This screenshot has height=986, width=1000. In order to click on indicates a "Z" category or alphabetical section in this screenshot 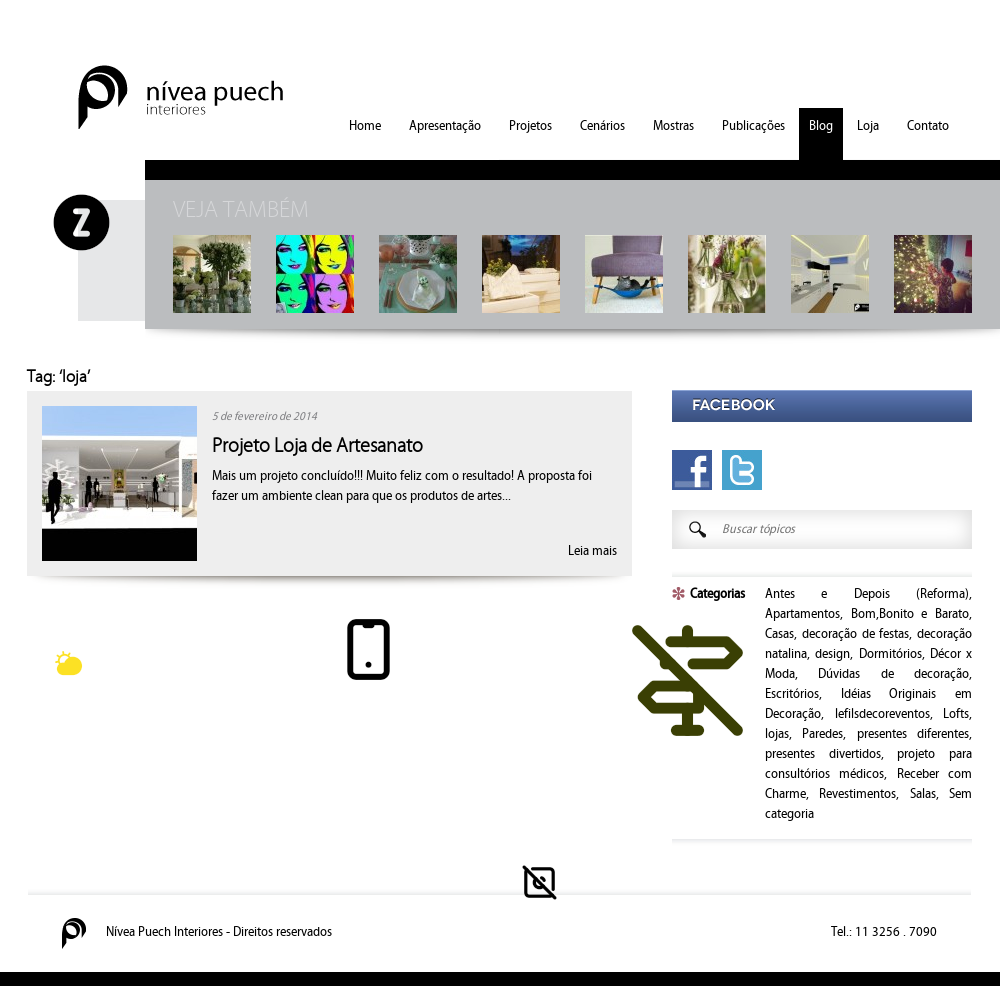, I will do `click(81, 222)`.